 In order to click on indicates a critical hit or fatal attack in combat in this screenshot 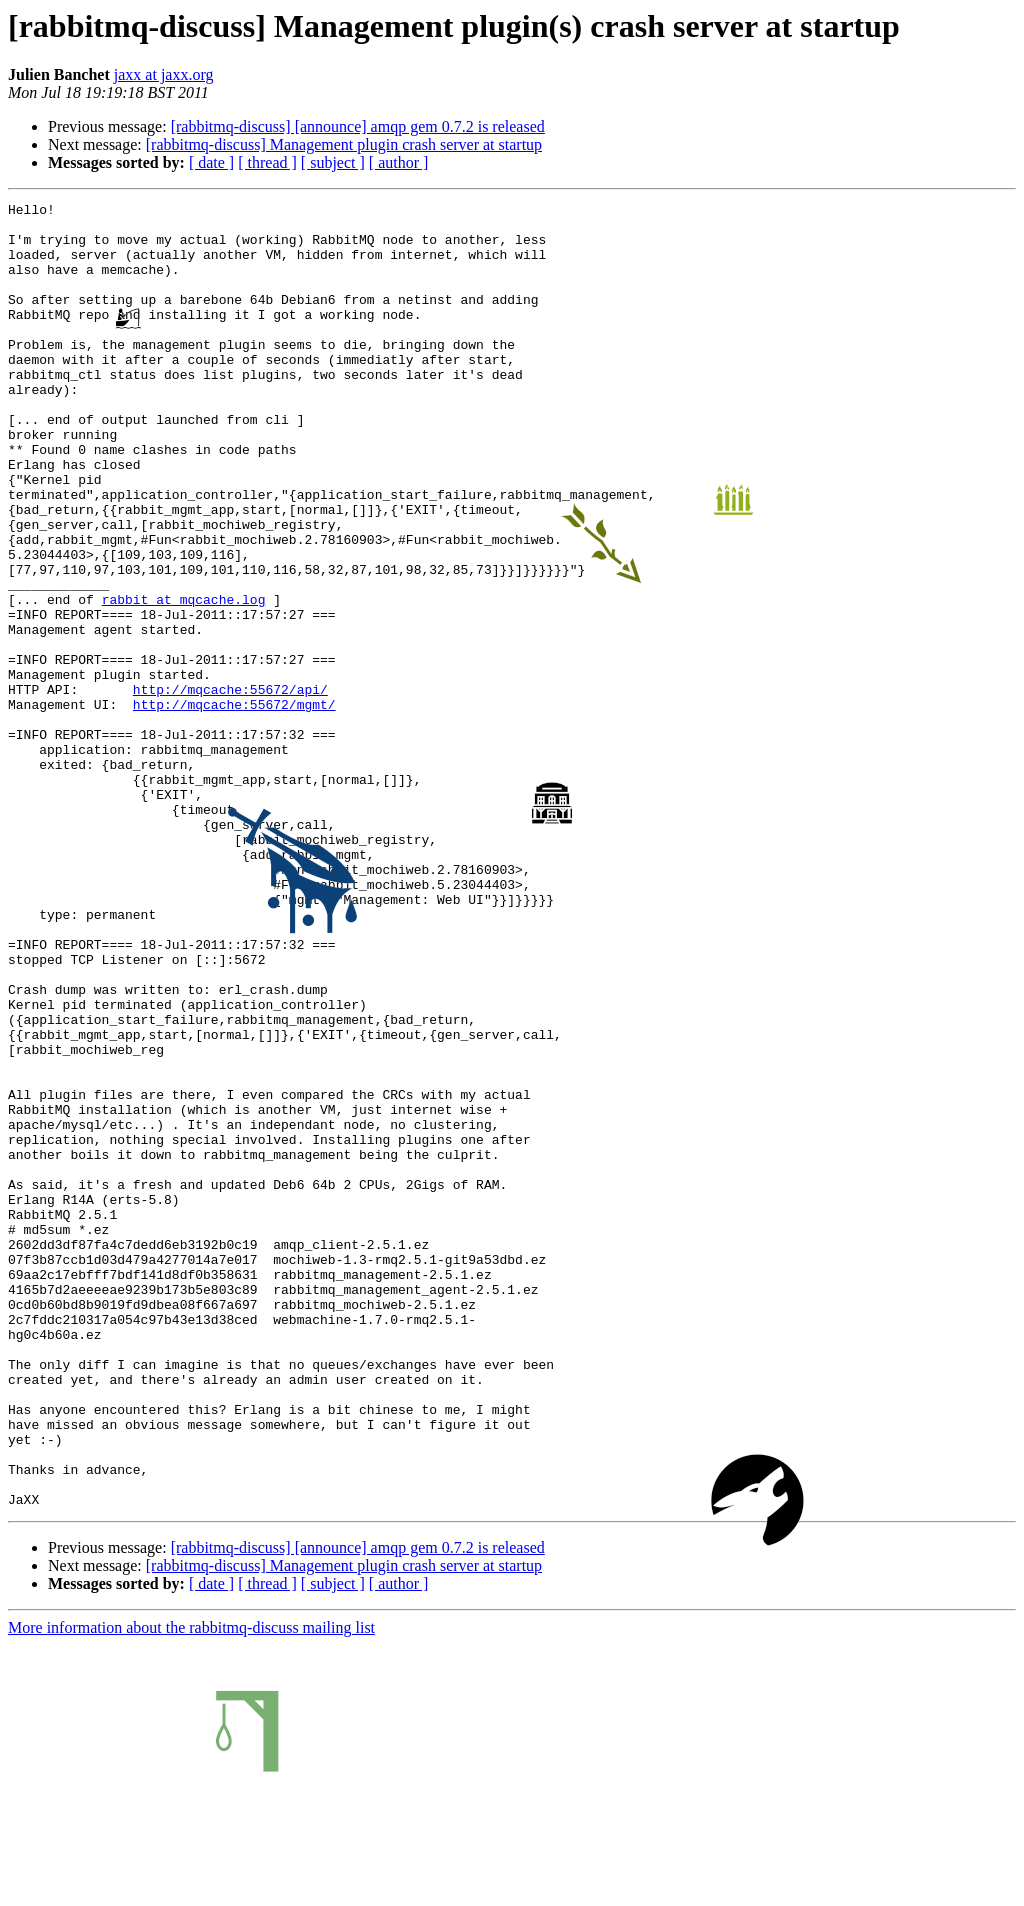, I will do `click(293, 868)`.